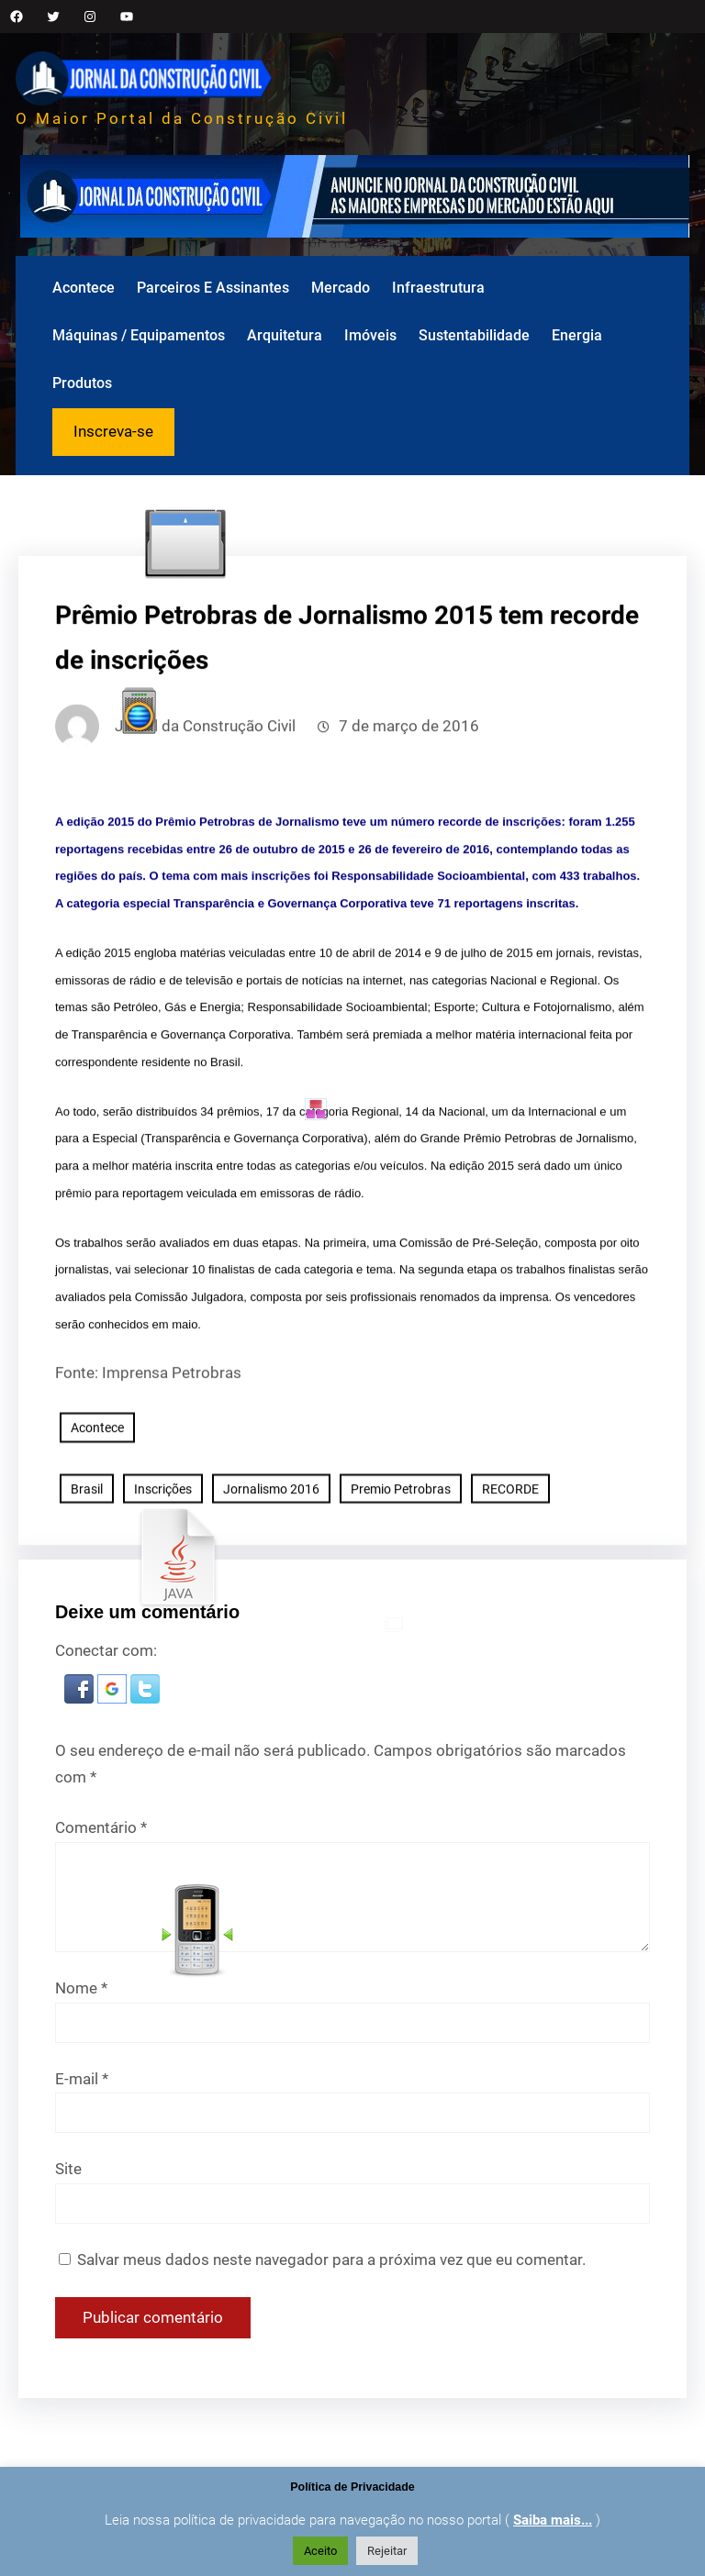  What do you see at coordinates (178, 1559) in the screenshot?
I see `a java source code file` at bounding box center [178, 1559].